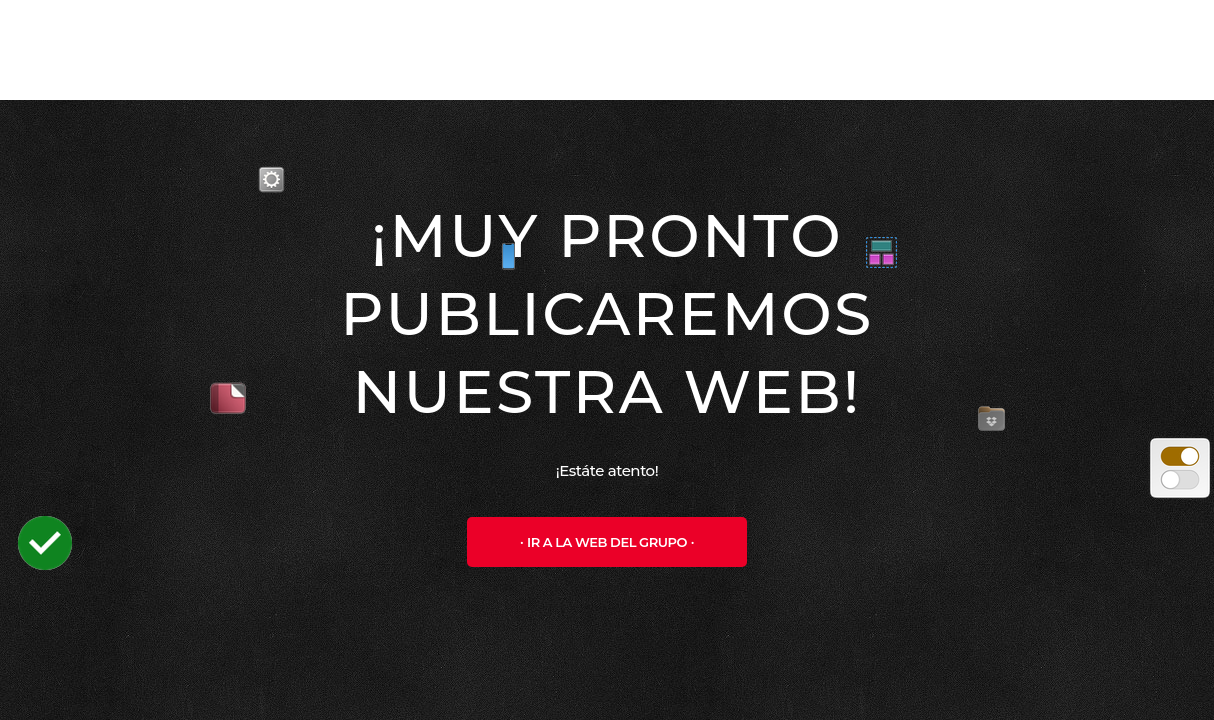 This screenshot has width=1214, height=720. Describe the element at coordinates (228, 397) in the screenshot. I see `change desktop wallpaper settings` at that location.